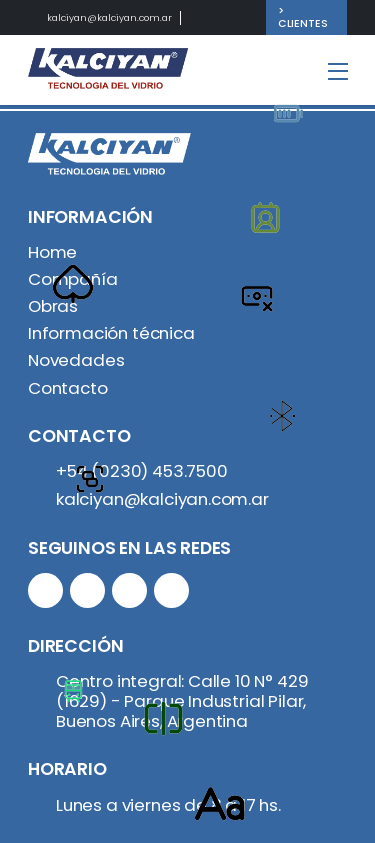 This screenshot has width=375, height=843. What do you see at coordinates (288, 113) in the screenshot?
I see `indicates high battery level` at bounding box center [288, 113].